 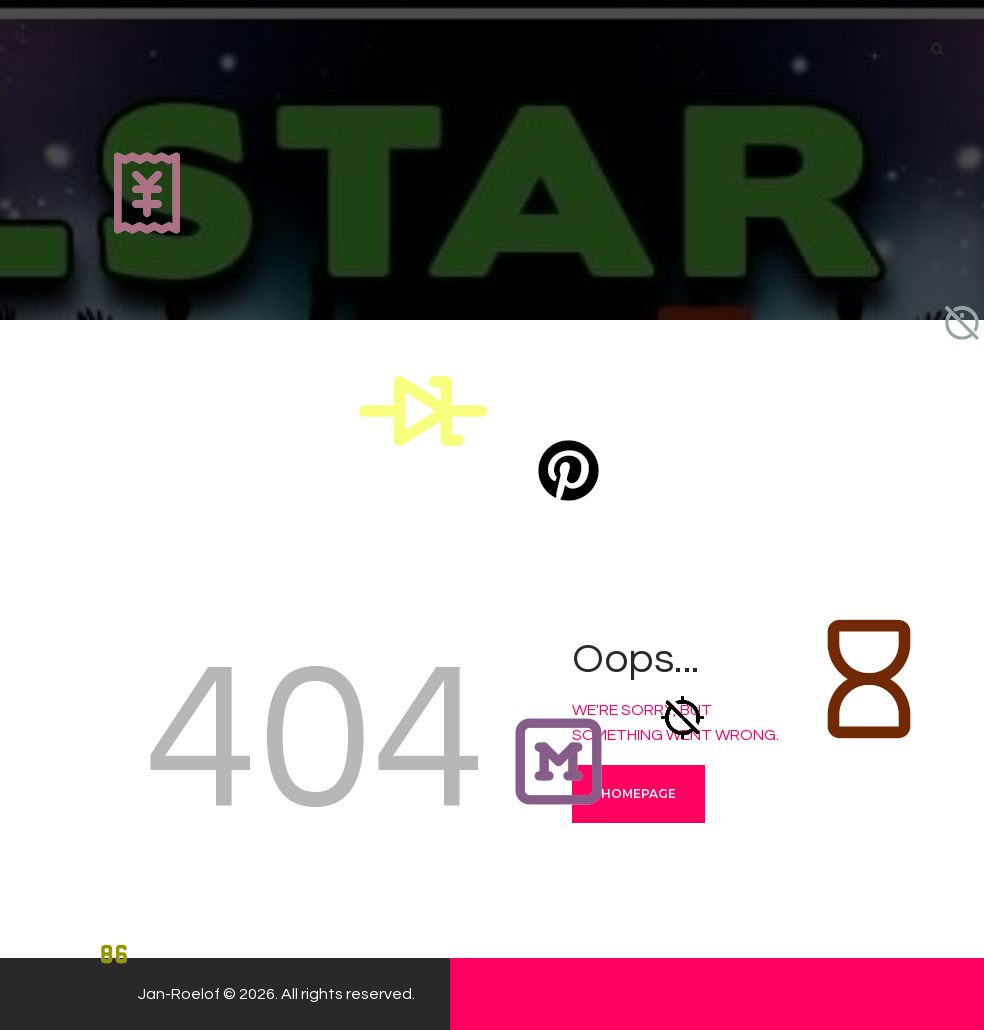 I want to click on disable timer or scheduled event, so click(x=962, y=323).